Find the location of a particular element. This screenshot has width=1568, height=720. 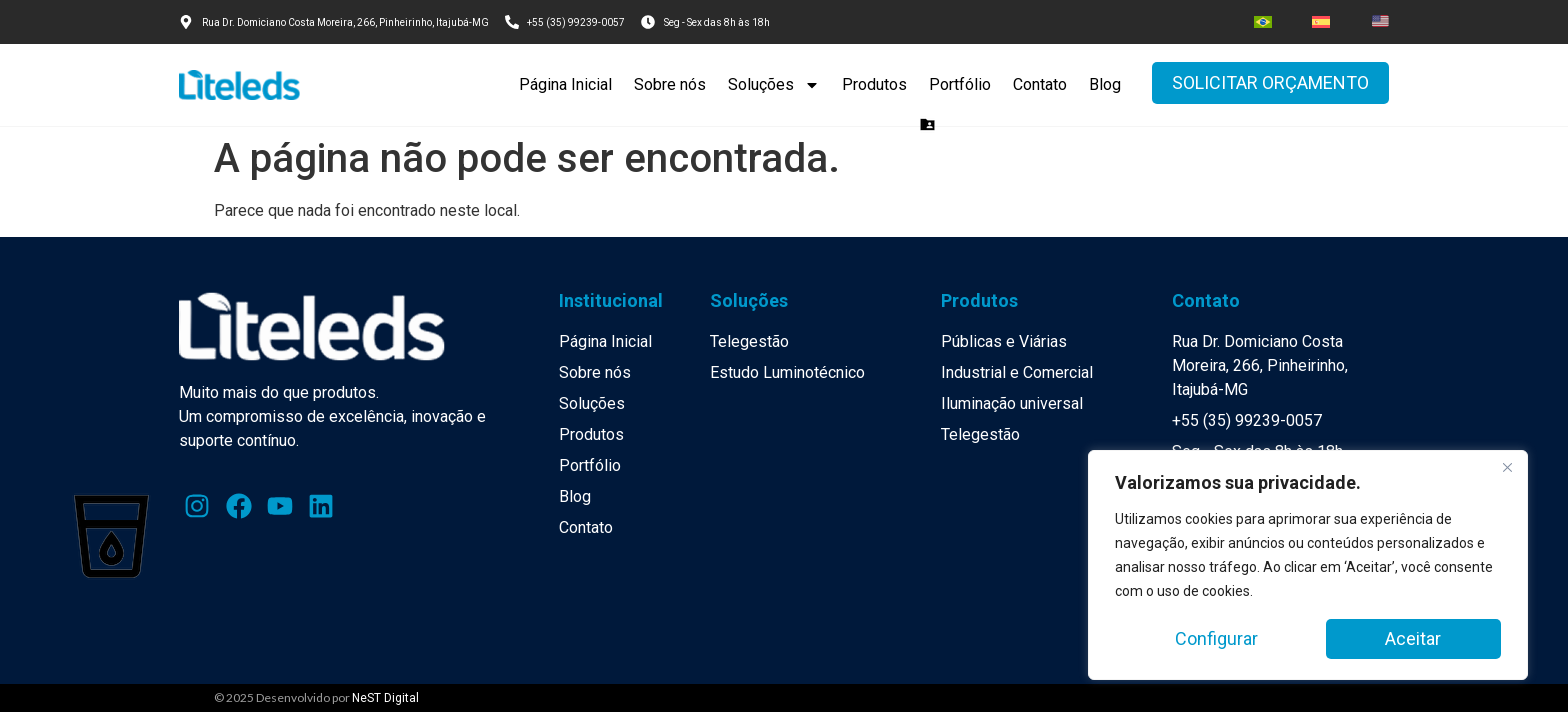

find nearby drink or beverage locations is located at coordinates (111, 536).